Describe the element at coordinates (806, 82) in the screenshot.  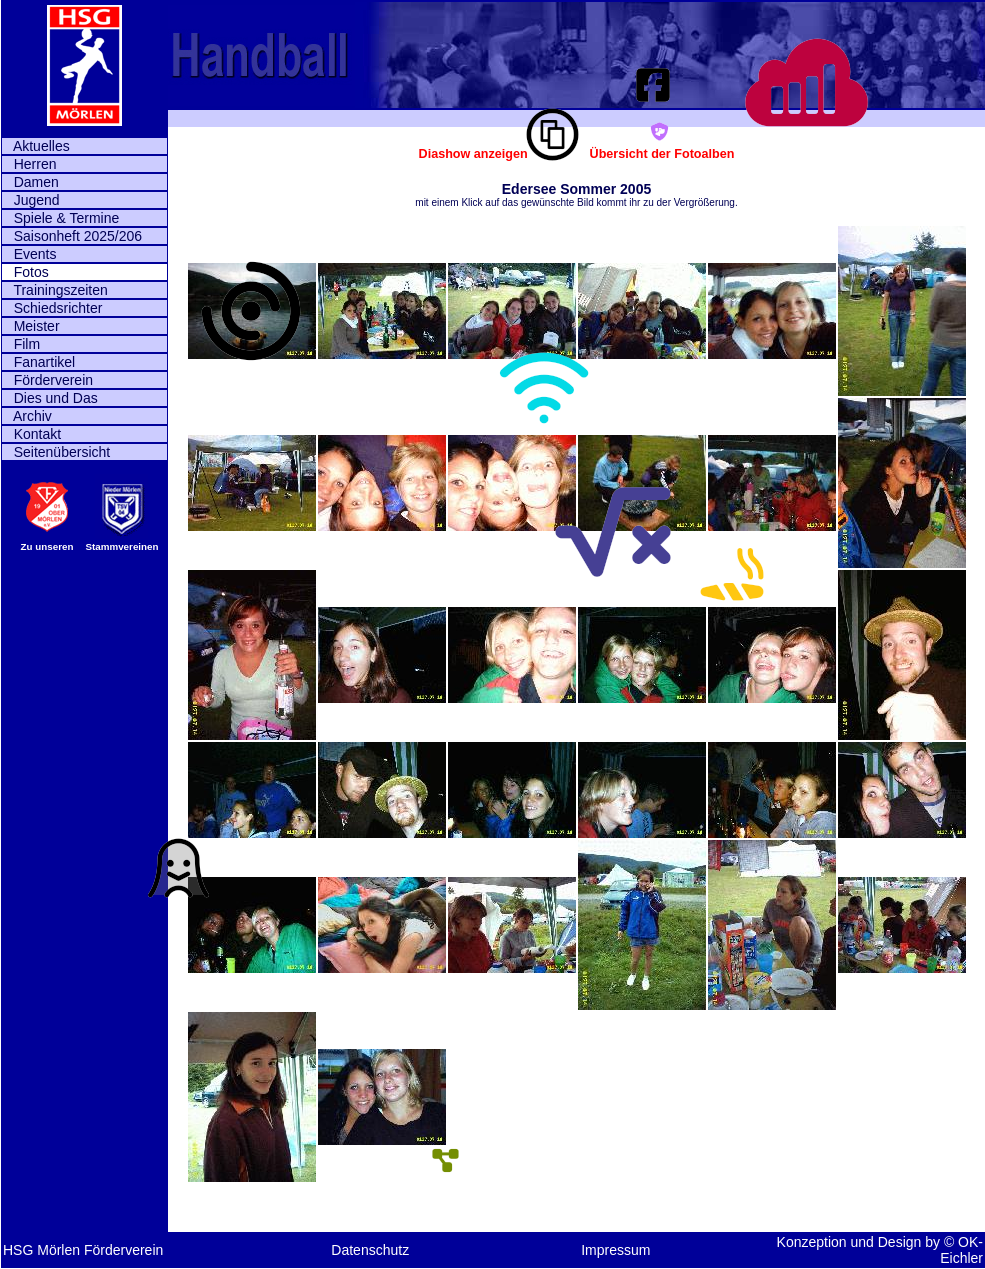
I see `open Sellsy CRM platform` at that location.